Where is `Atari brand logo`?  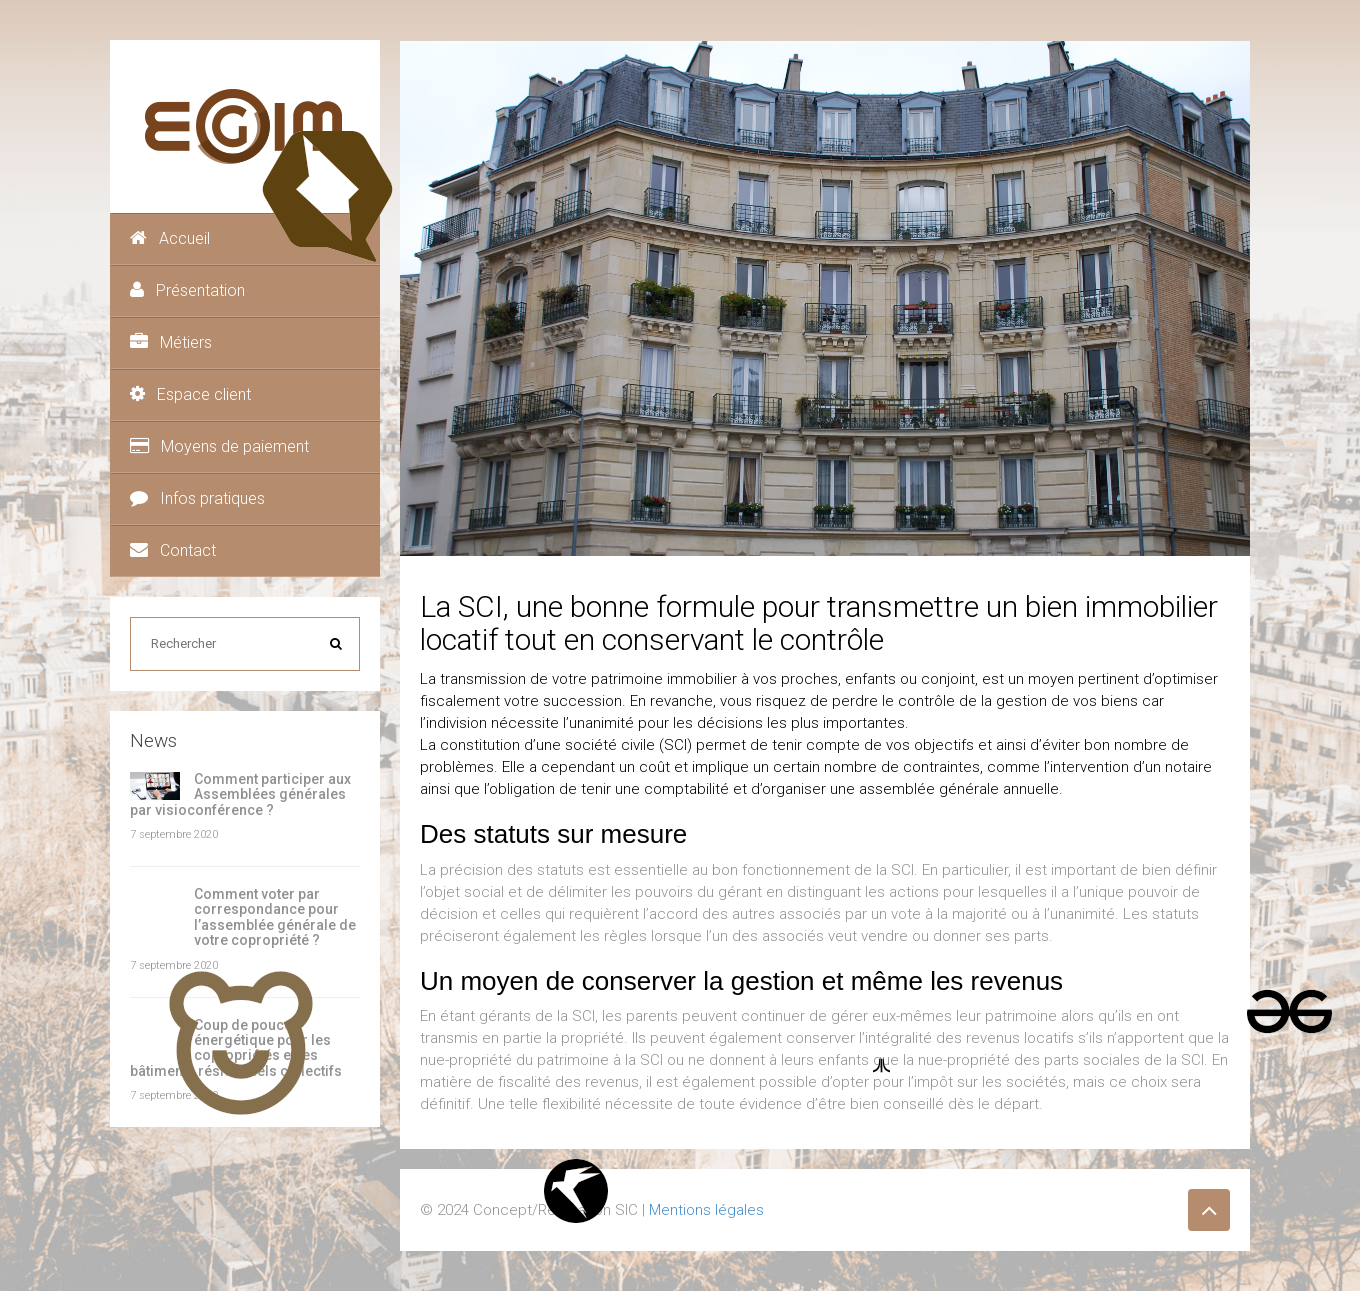 Atari brand logo is located at coordinates (881, 1065).